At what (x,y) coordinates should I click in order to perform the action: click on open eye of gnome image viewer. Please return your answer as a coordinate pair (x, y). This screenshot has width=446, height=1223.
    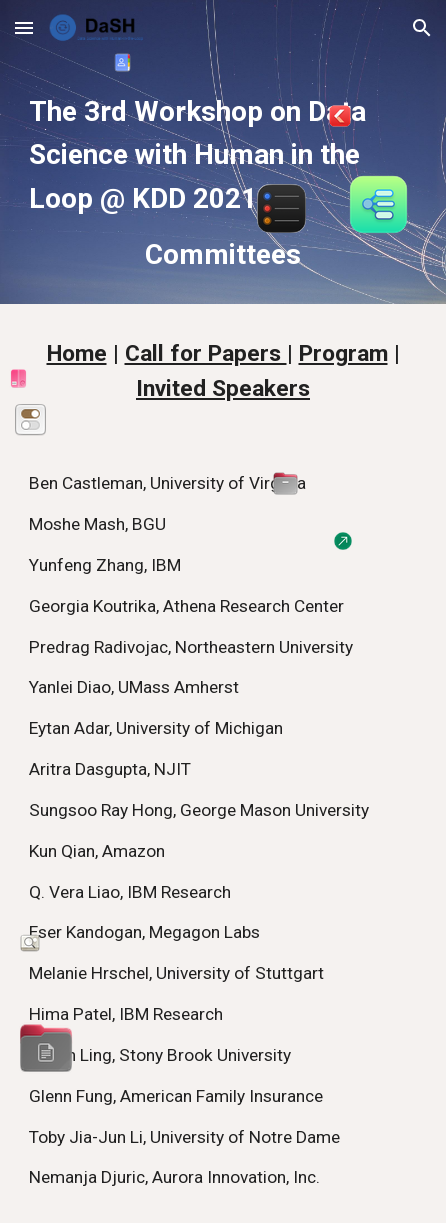
    Looking at the image, I should click on (30, 943).